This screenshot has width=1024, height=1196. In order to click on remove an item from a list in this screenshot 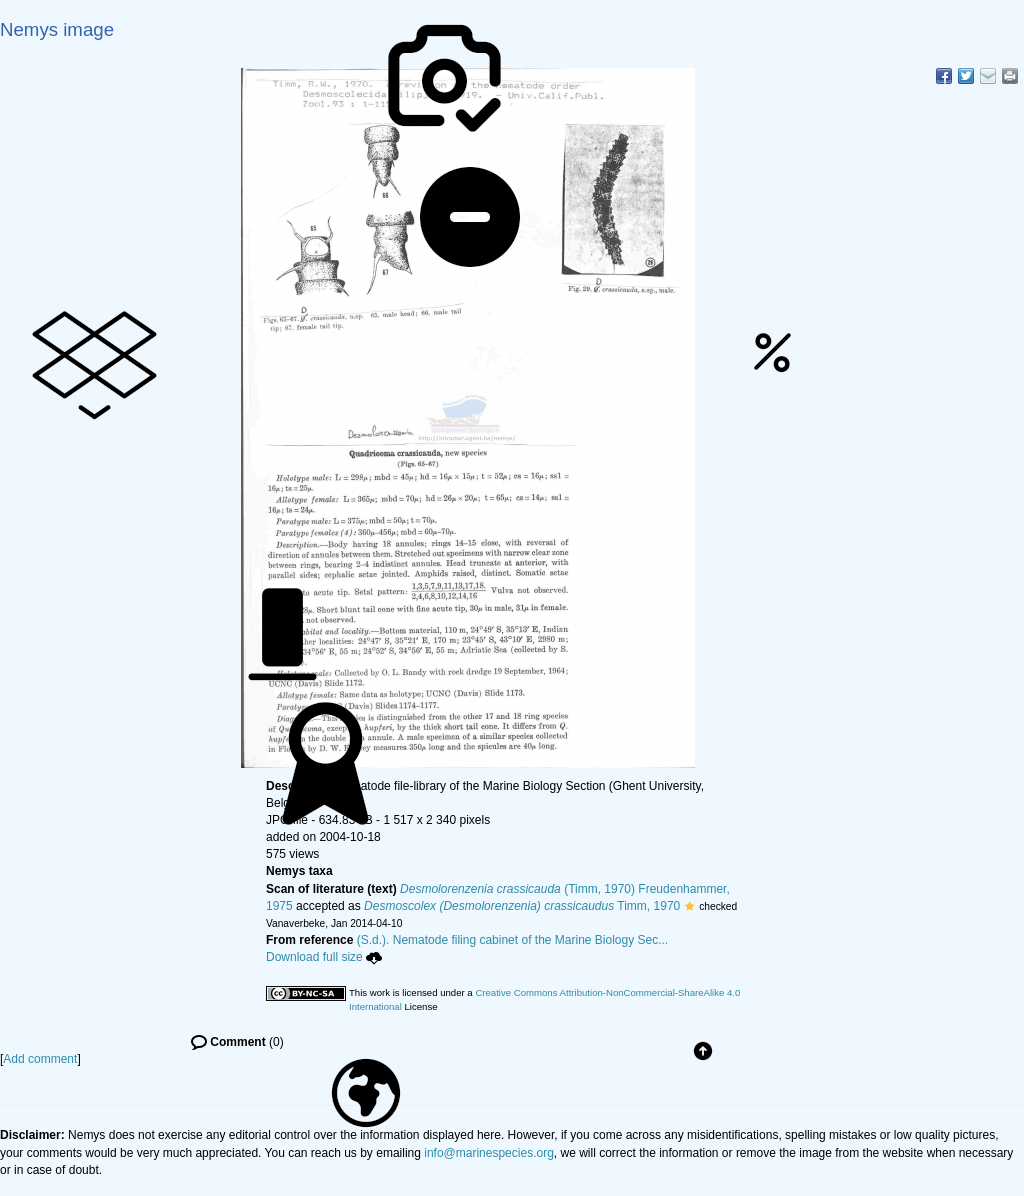, I will do `click(470, 217)`.